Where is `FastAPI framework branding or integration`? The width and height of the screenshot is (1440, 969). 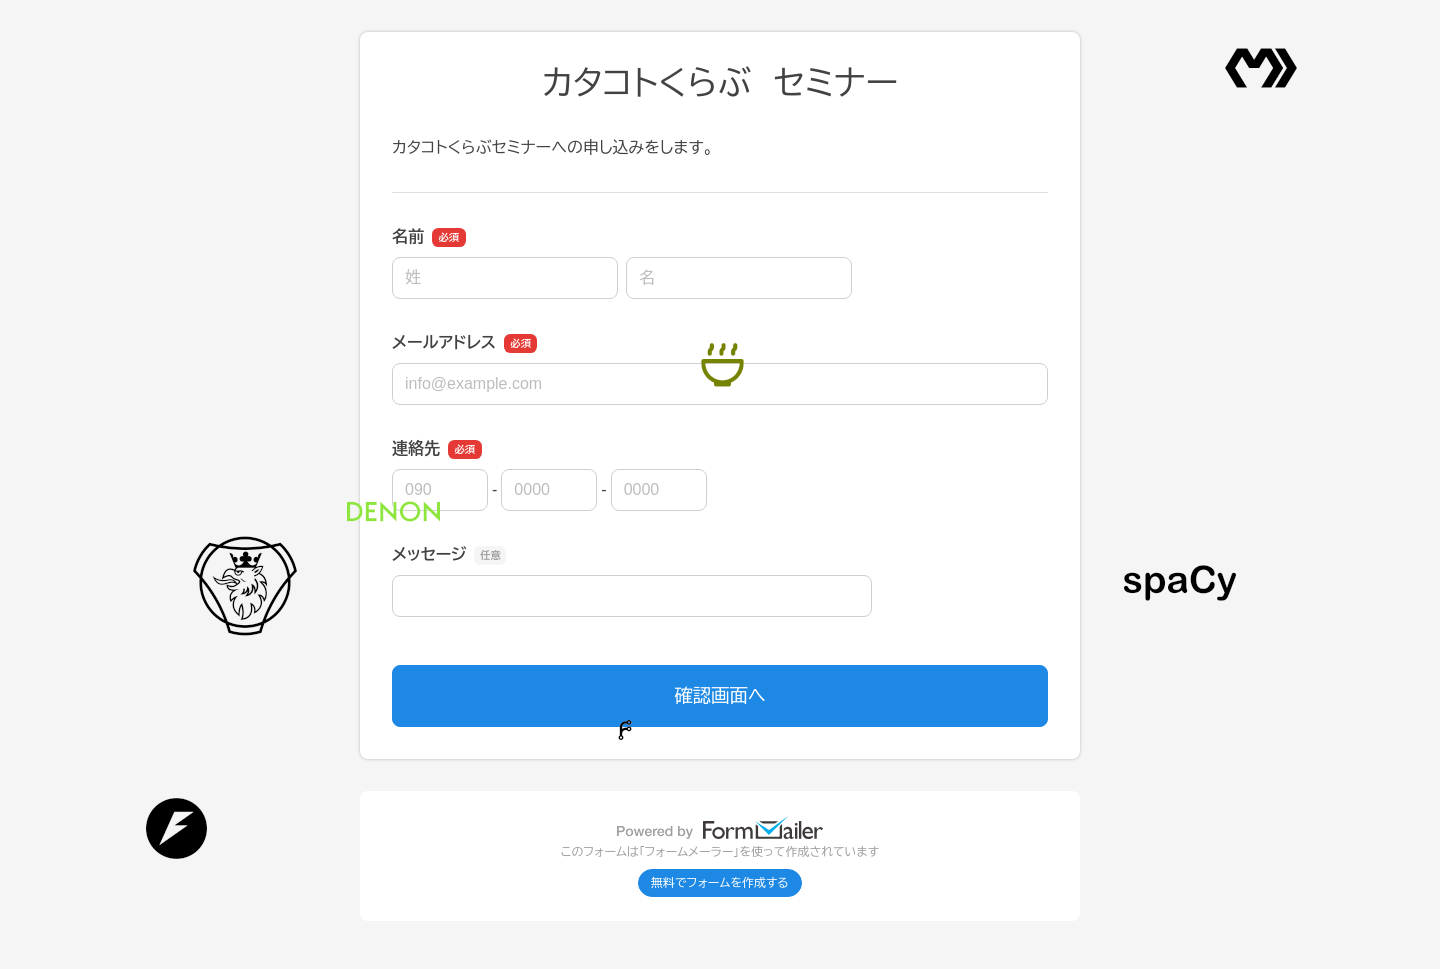
FastAPI framework branding or integration is located at coordinates (176, 828).